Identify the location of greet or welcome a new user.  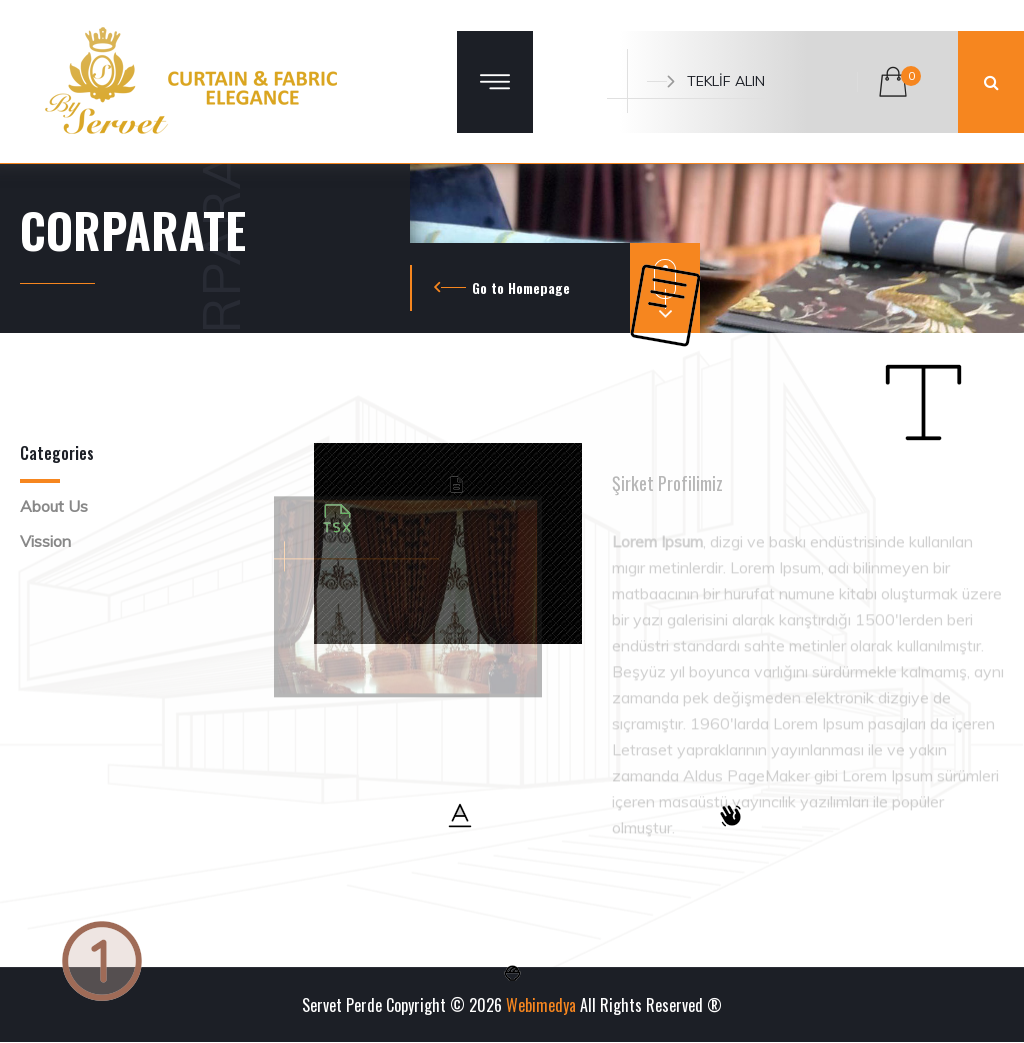
(730, 815).